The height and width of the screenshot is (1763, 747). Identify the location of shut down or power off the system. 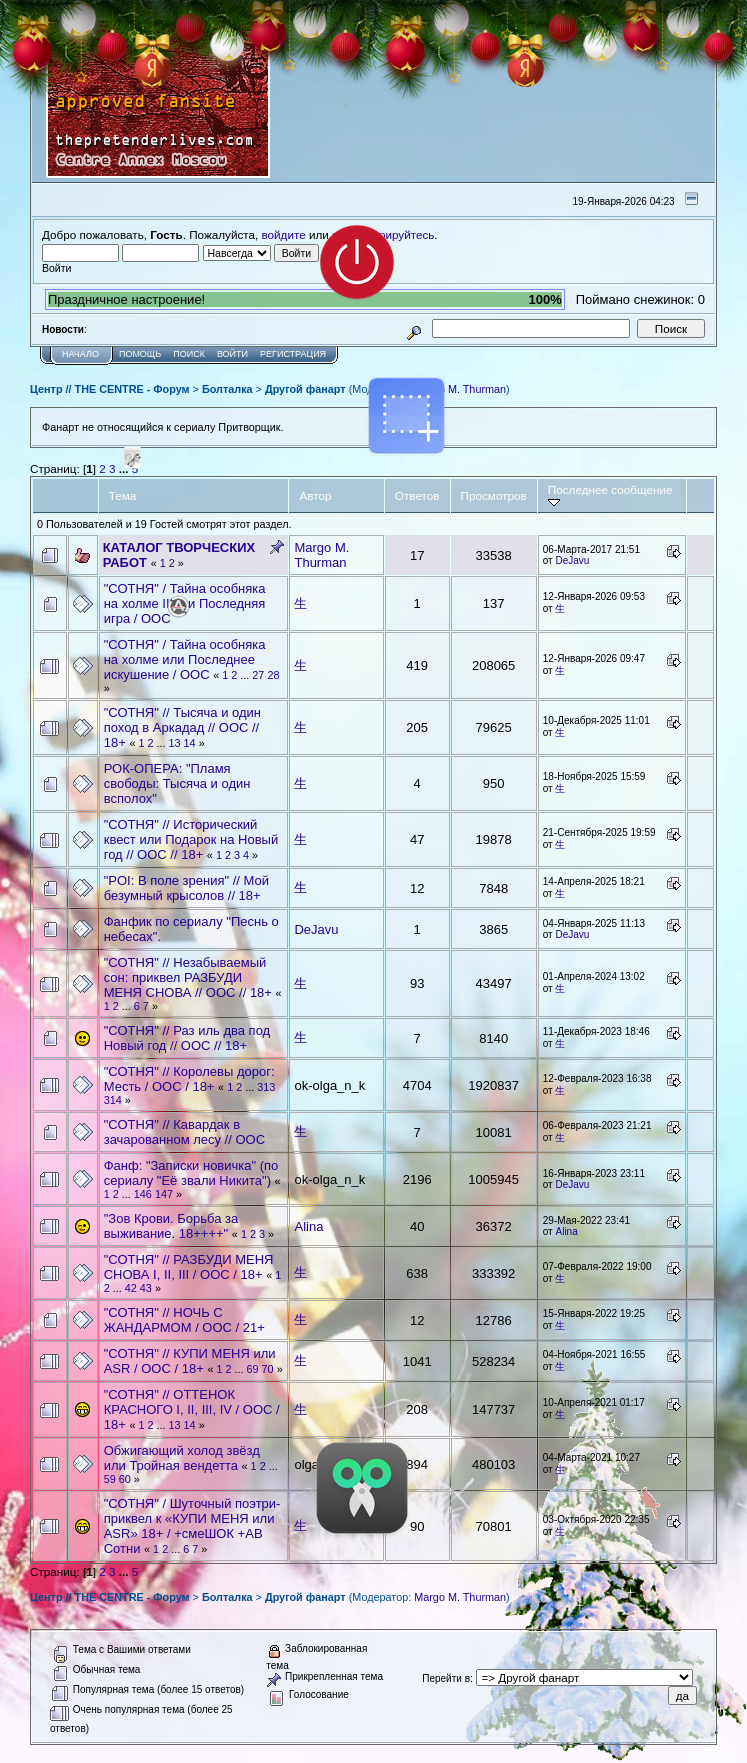
(357, 262).